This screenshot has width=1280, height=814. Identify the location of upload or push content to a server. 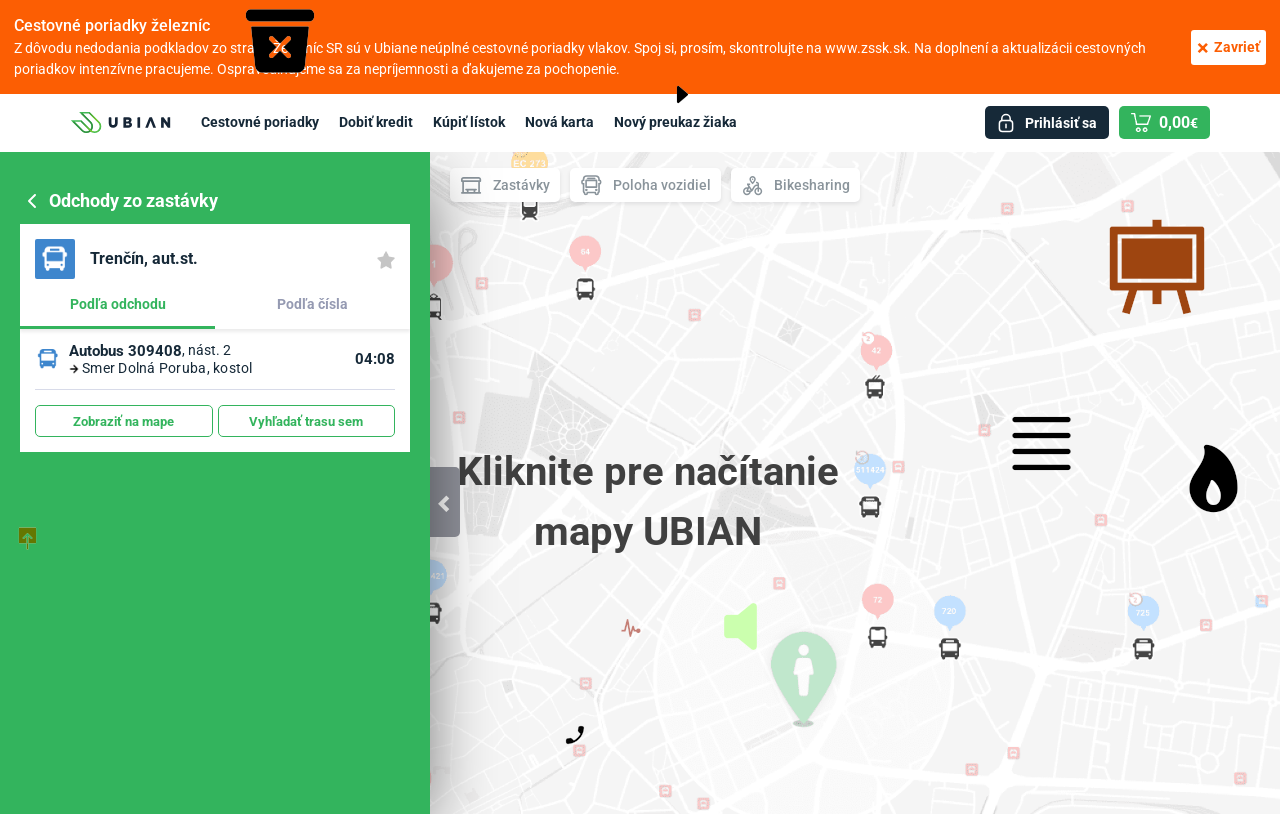
(27, 538).